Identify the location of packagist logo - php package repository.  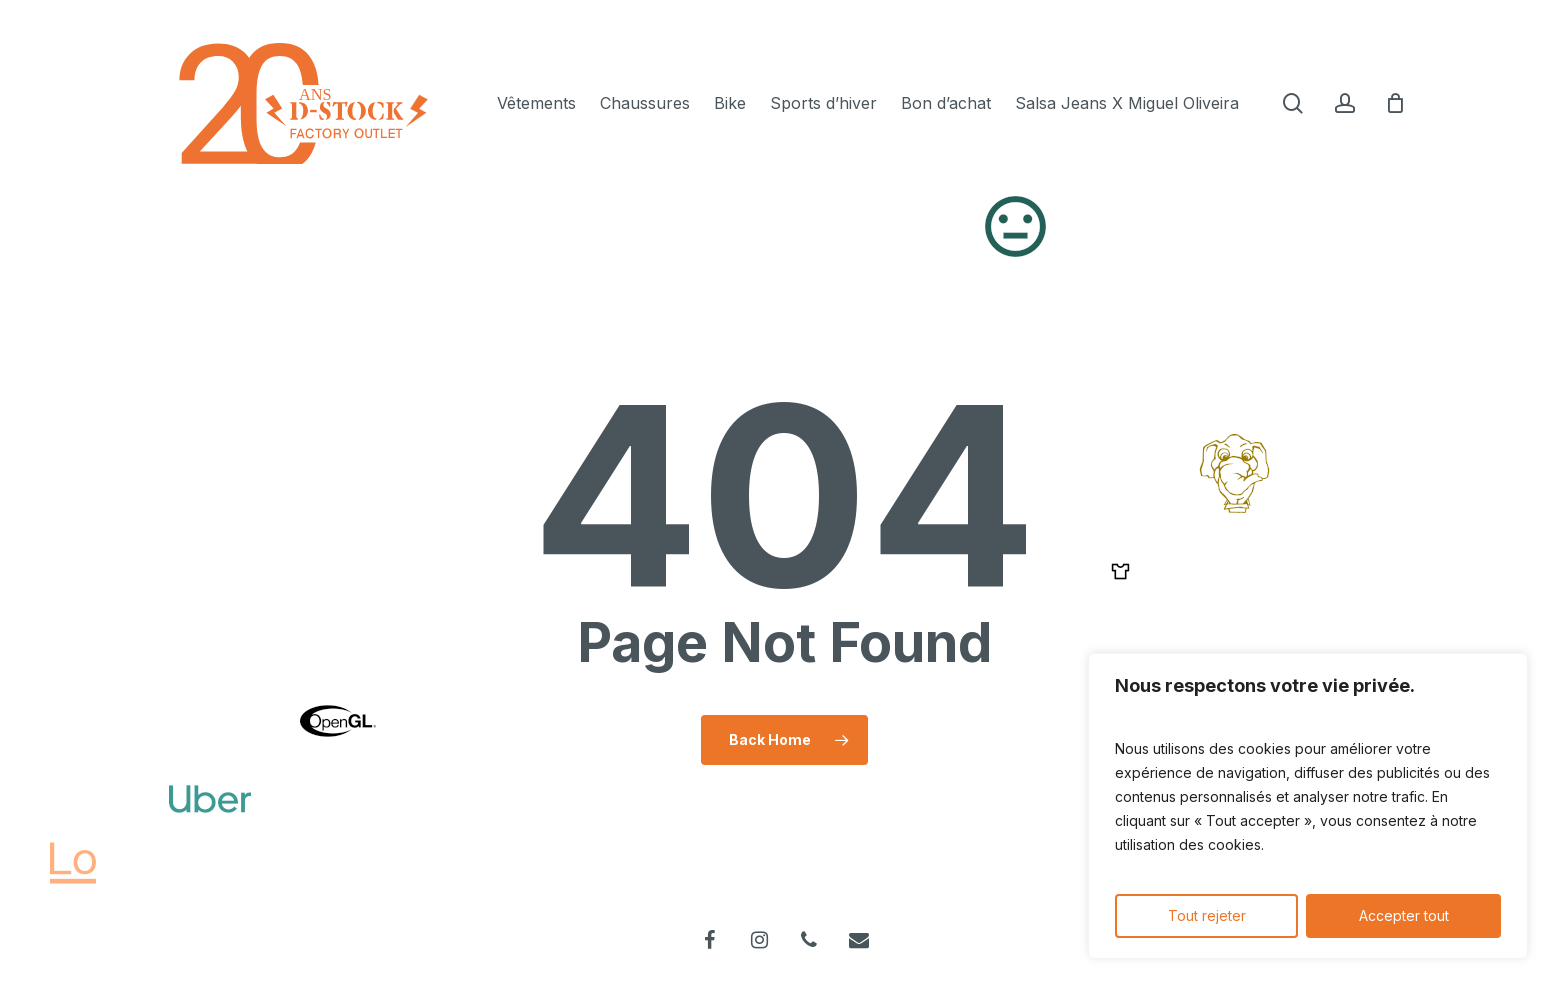
(1234, 473).